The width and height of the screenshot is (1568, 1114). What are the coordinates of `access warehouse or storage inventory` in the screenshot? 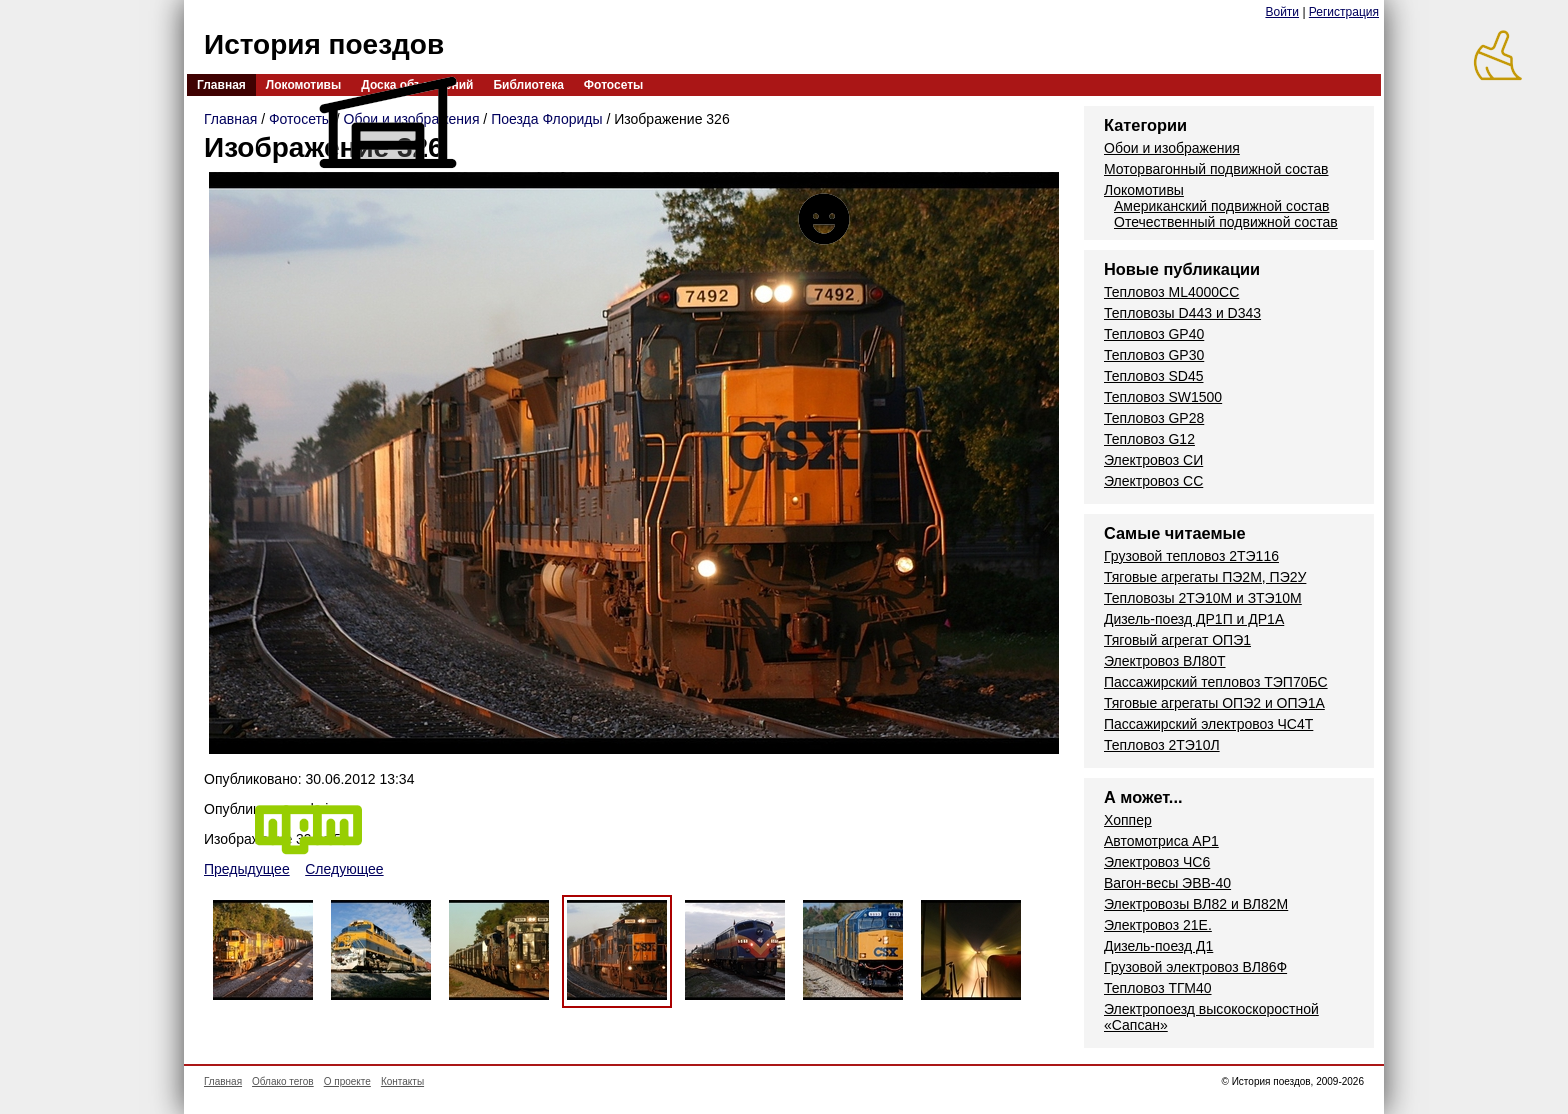 It's located at (388, 127).